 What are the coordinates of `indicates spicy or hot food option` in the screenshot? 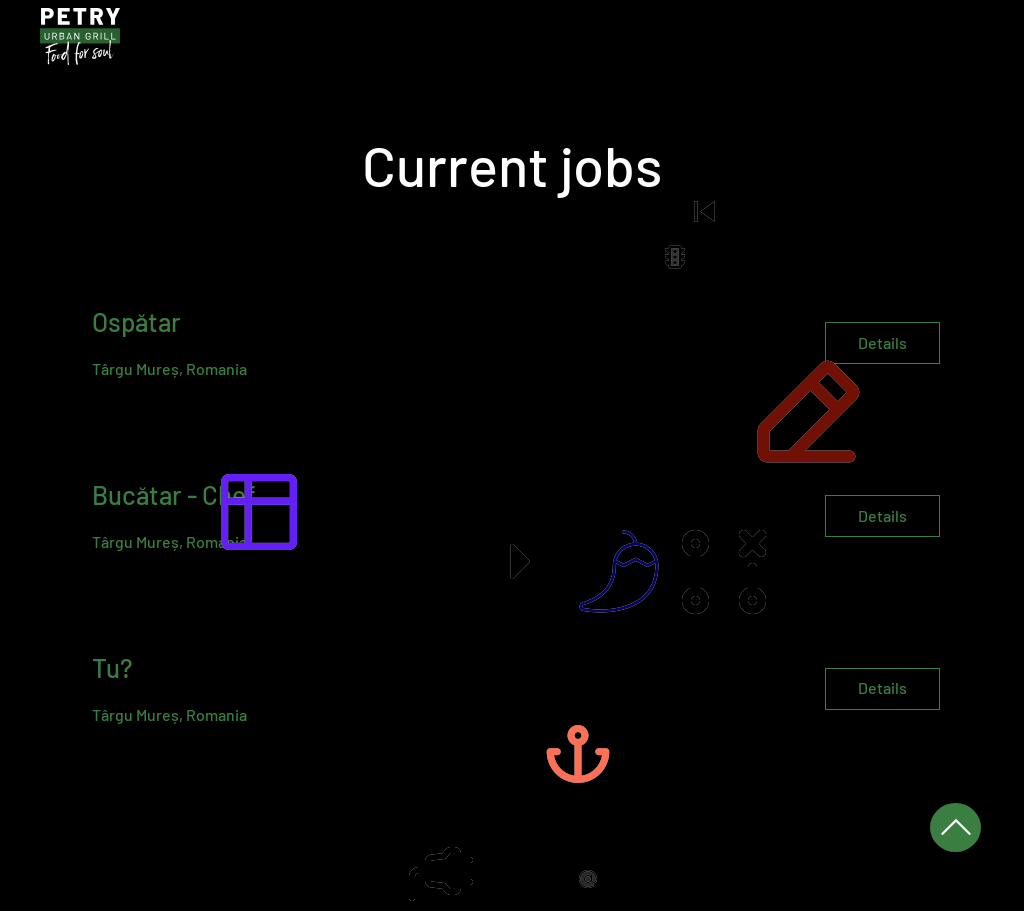 It's located at (623, 574).